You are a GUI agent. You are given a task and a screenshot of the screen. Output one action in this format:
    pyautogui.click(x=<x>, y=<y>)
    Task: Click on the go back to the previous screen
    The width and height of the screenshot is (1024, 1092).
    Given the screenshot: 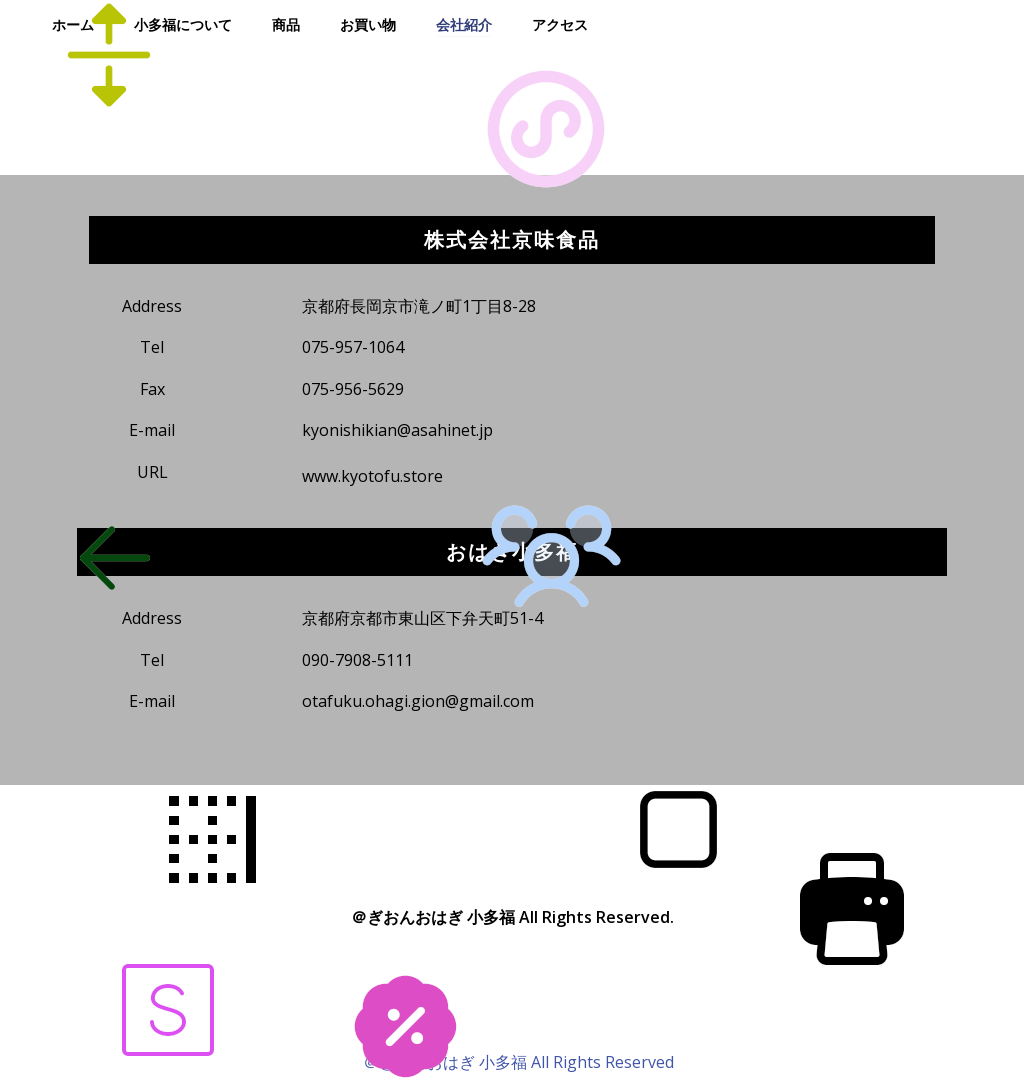 What is the action you would take?
    pyautogui.click(x=115, y=558)
    